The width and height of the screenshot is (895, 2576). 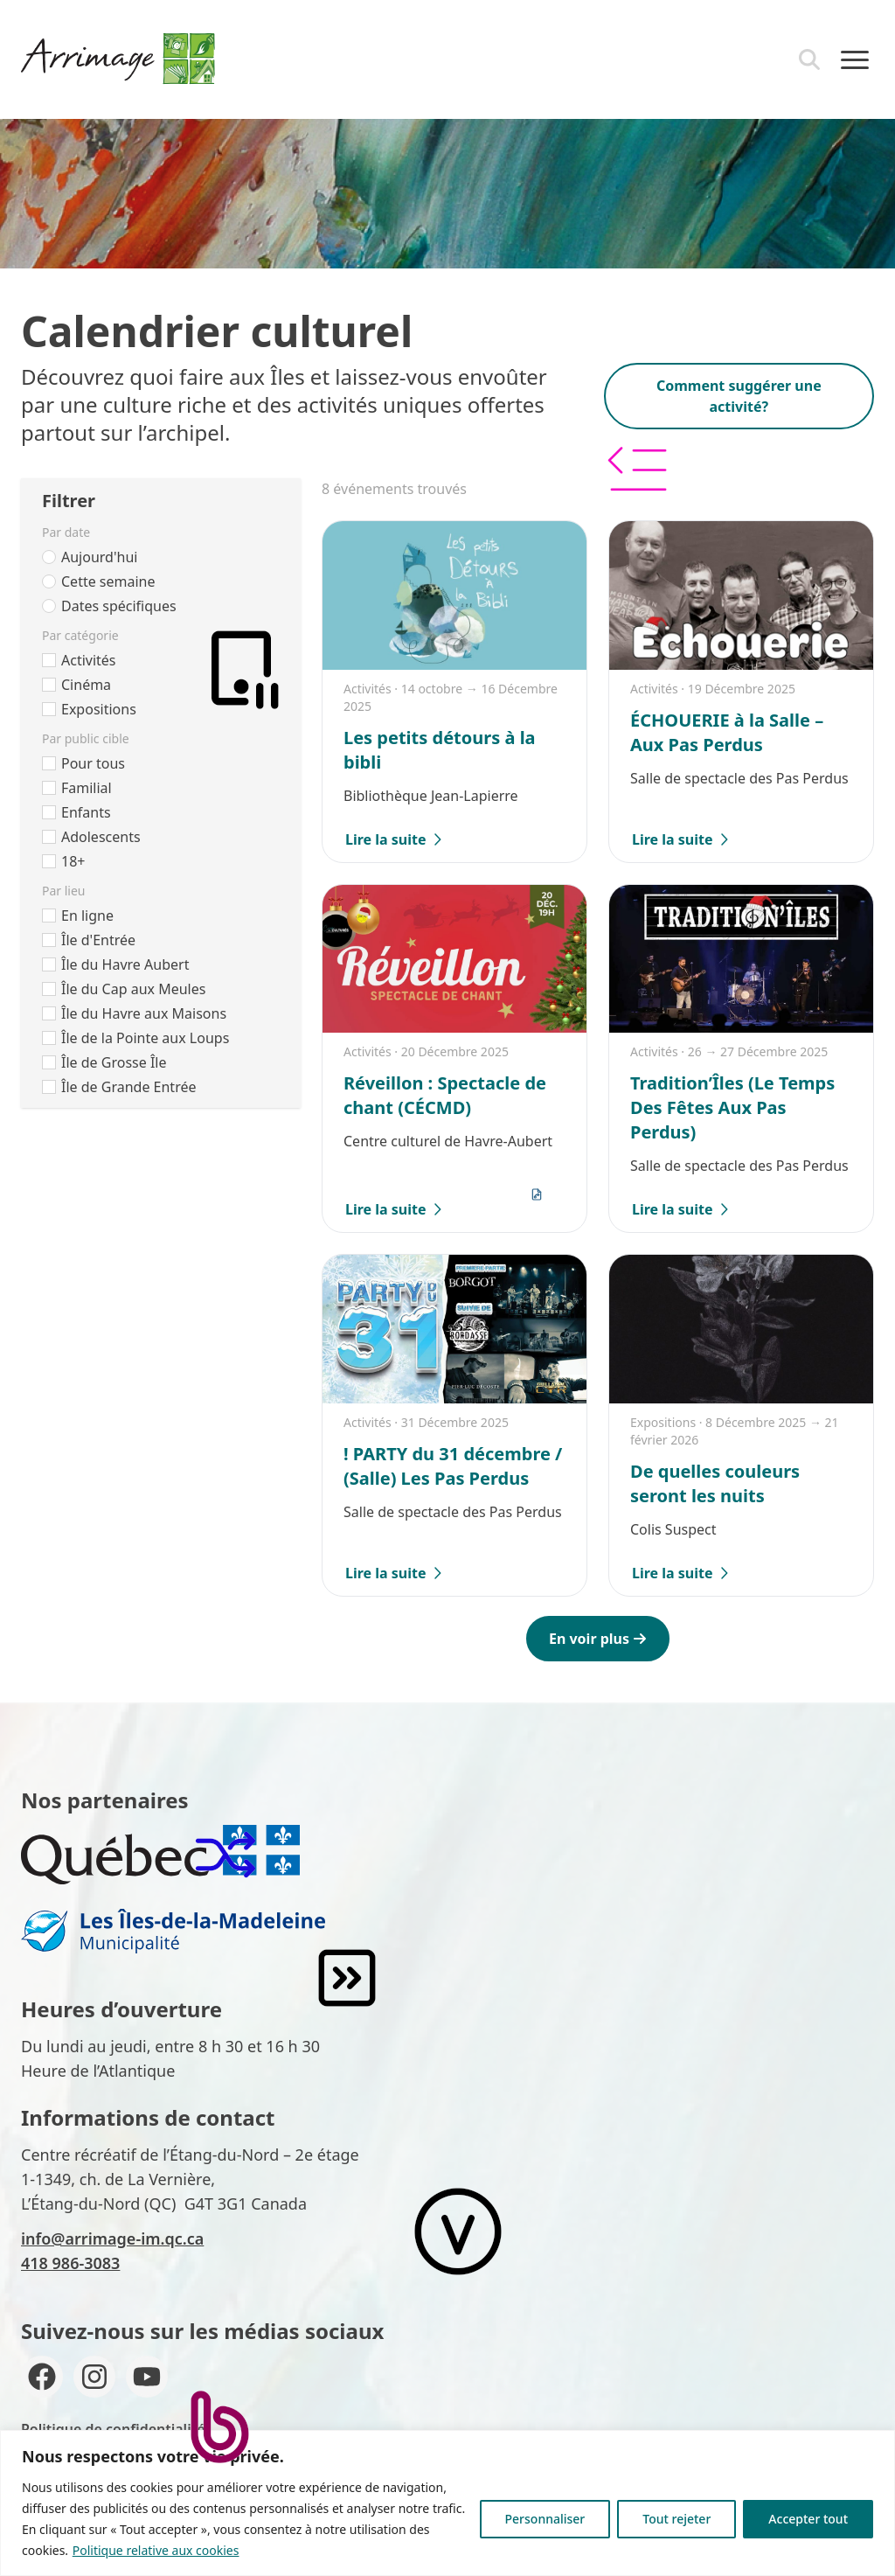 I want to click on pause media playback on tablet device, so click(x=241, y=668).